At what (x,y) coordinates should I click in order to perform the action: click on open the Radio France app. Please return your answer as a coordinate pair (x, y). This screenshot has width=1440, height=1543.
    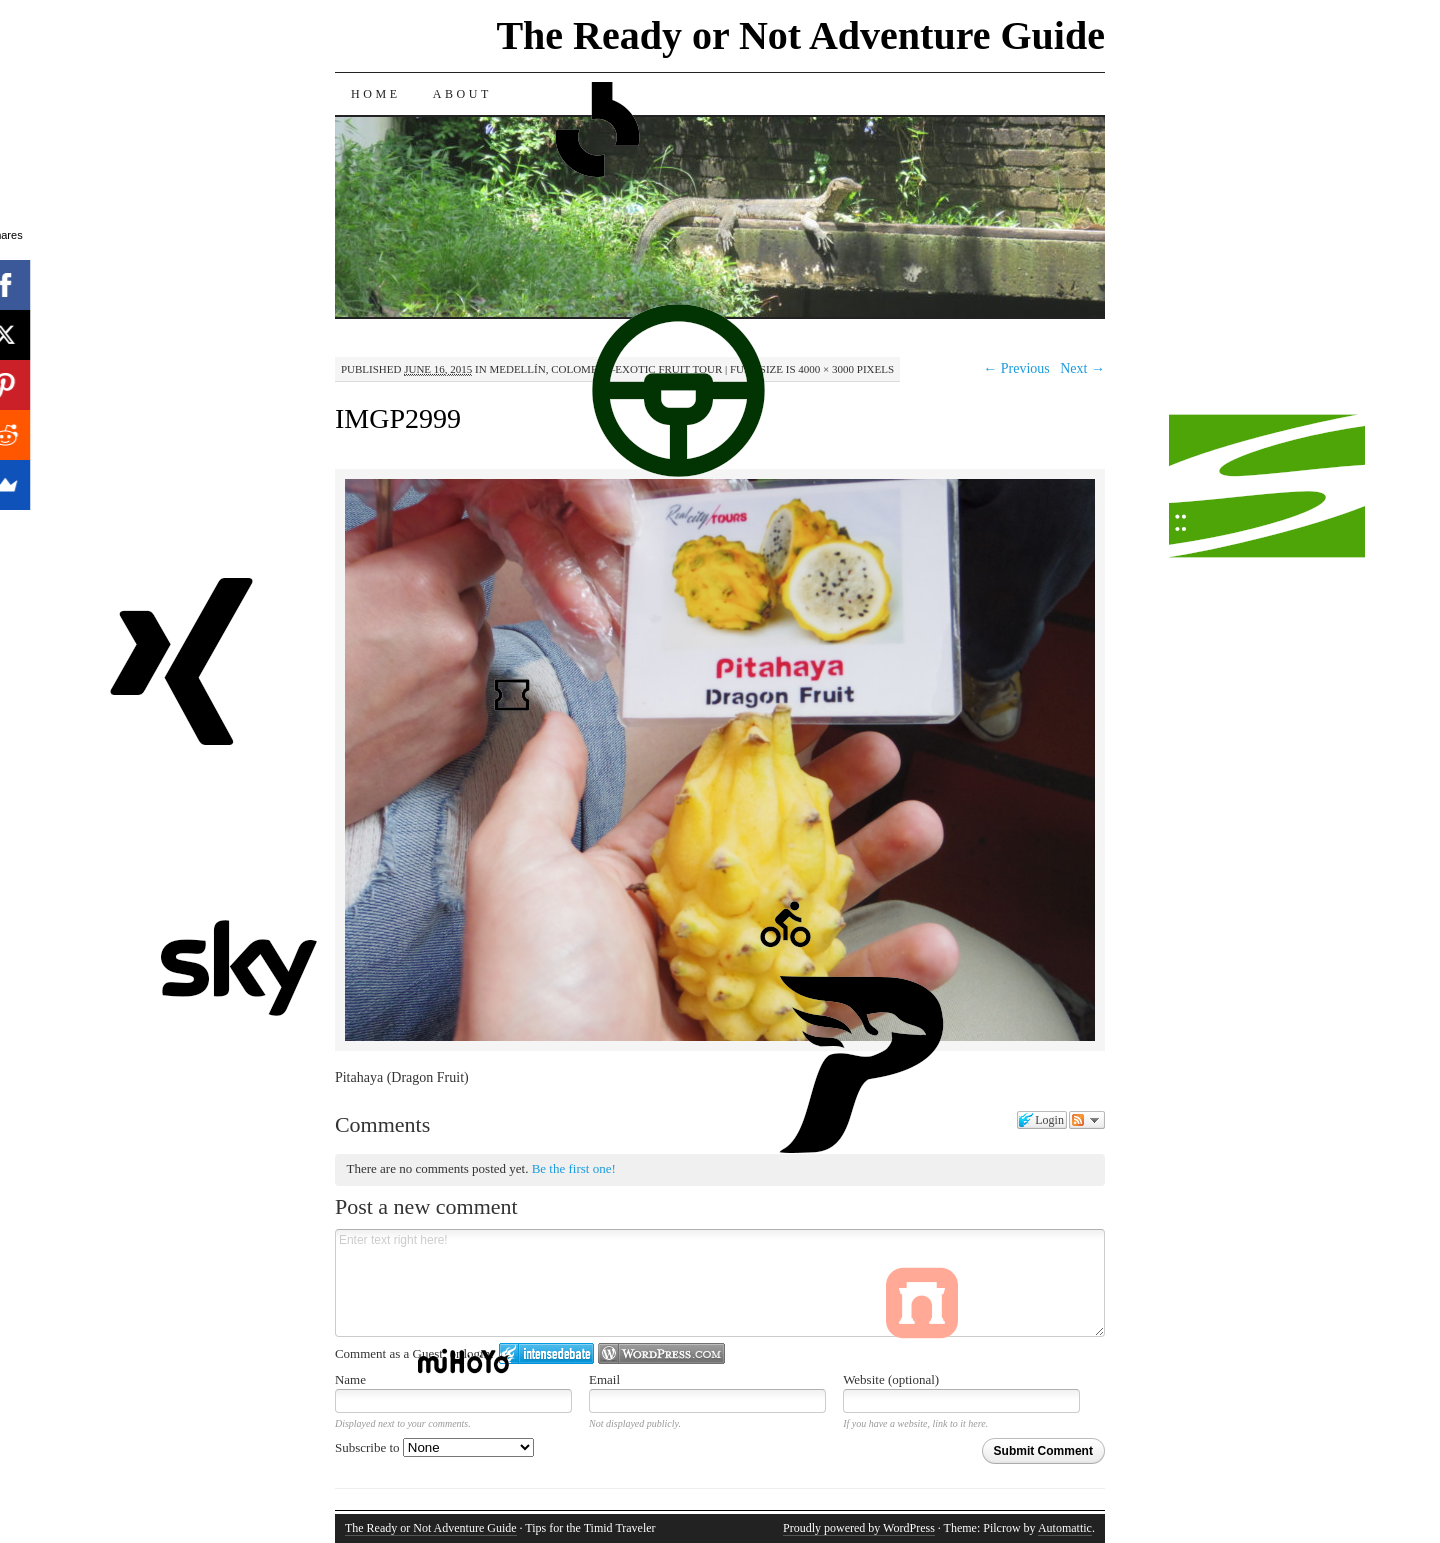
    Looking at the image, I should click on (597, 129).